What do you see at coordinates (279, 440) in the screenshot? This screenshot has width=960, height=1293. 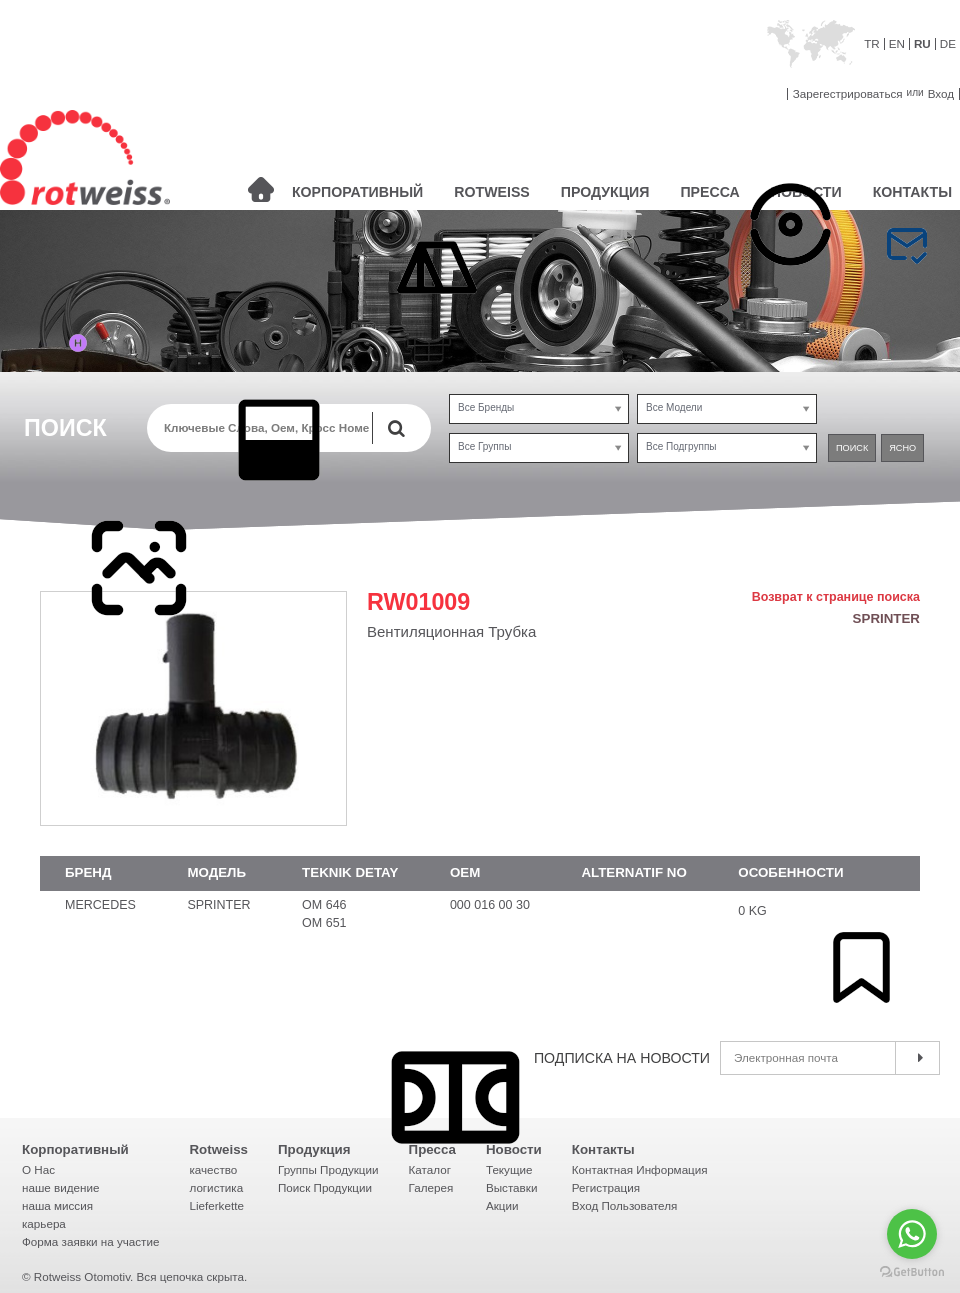 I see `toggle bottom panel visibility` at bounding box center [279, 440].